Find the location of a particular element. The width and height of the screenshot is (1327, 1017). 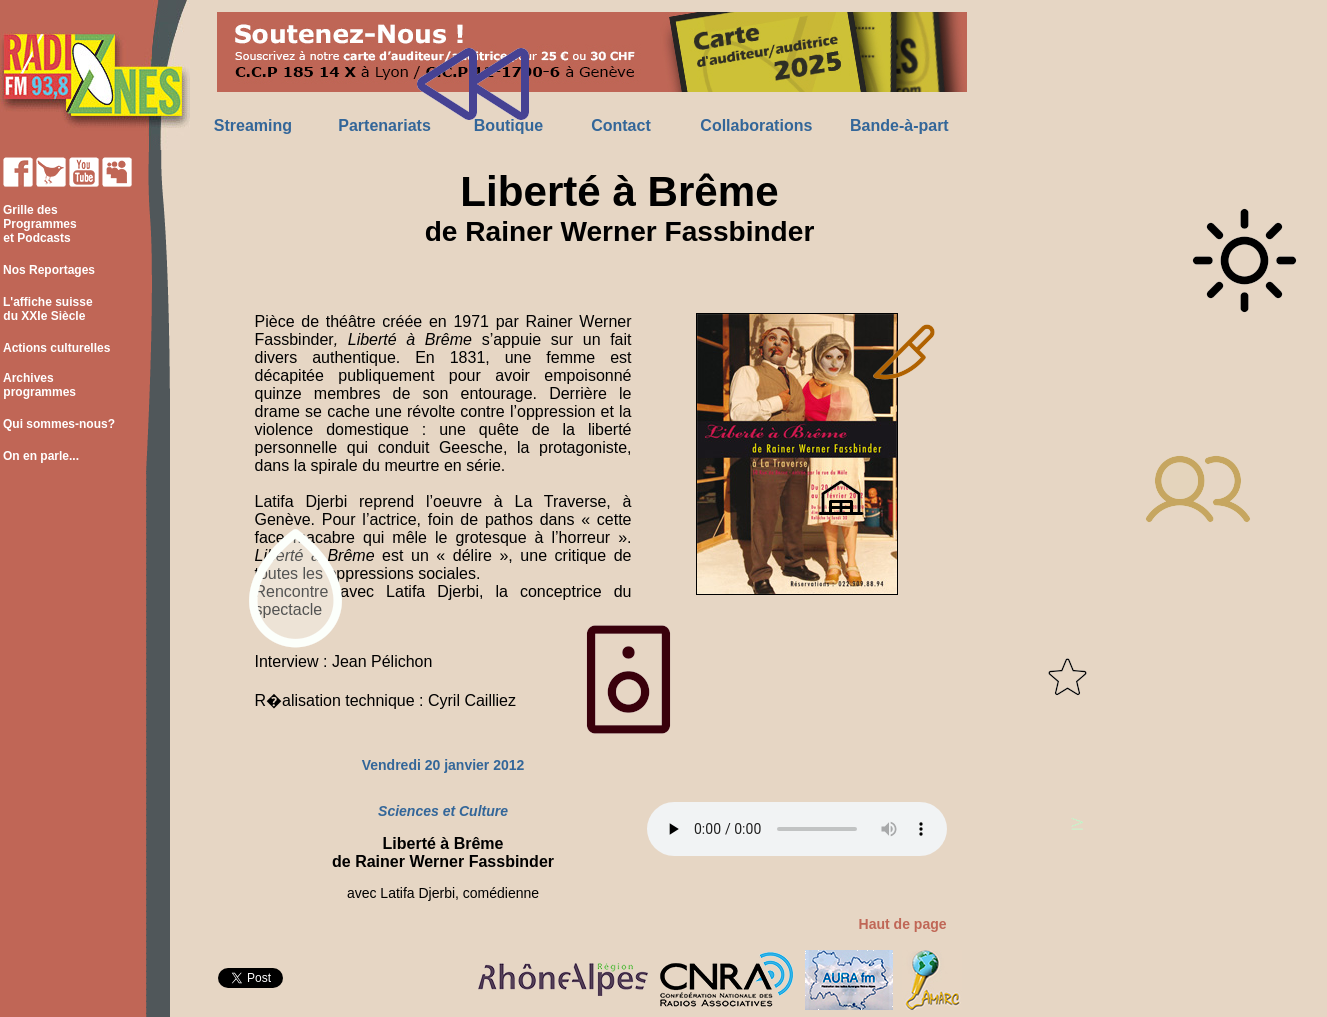

add to favorites is located at coordinates (1067, 677).